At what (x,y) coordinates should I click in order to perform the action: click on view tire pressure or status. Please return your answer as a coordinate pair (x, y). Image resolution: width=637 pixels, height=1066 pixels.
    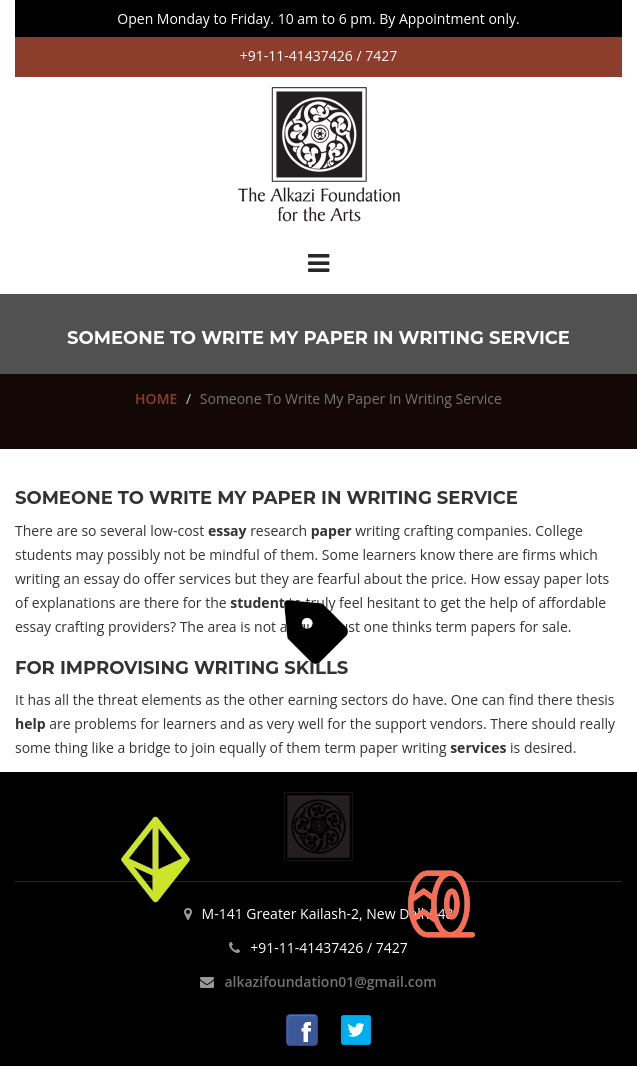
    Looking at the image, I should click on (439, 904).